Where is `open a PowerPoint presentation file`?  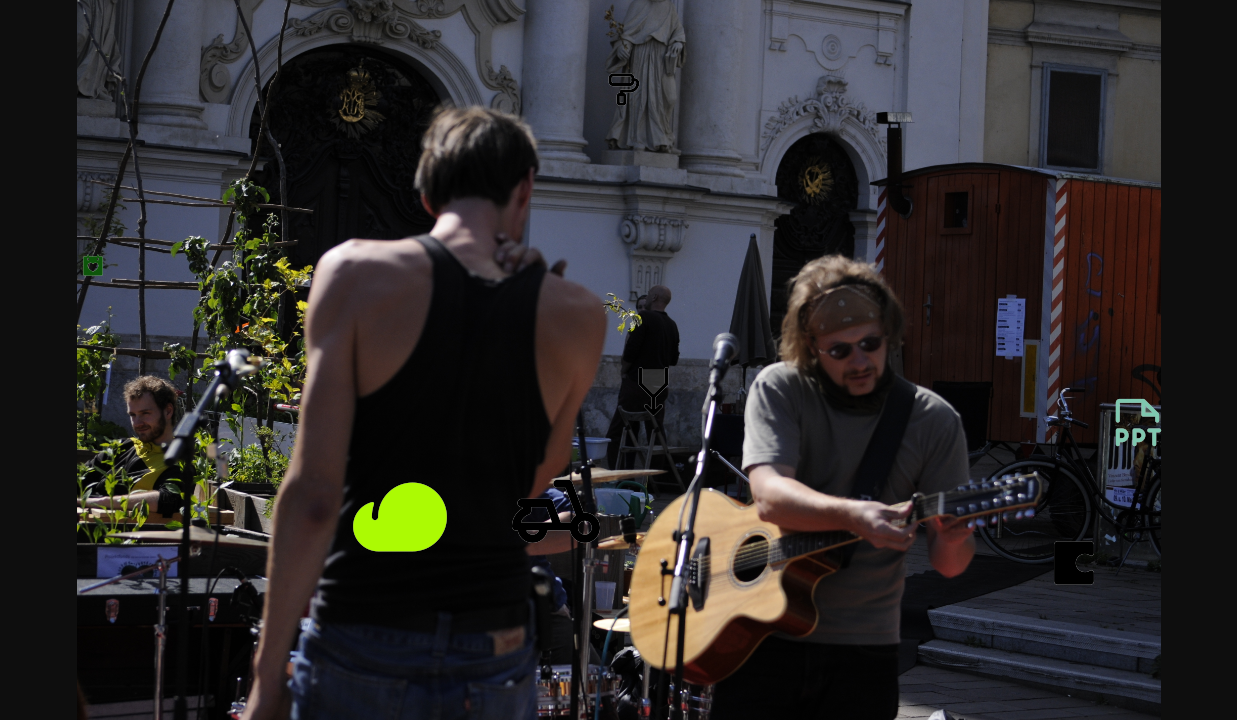 open a PowerPoint presentation file is located at coordinates (1137, 424).